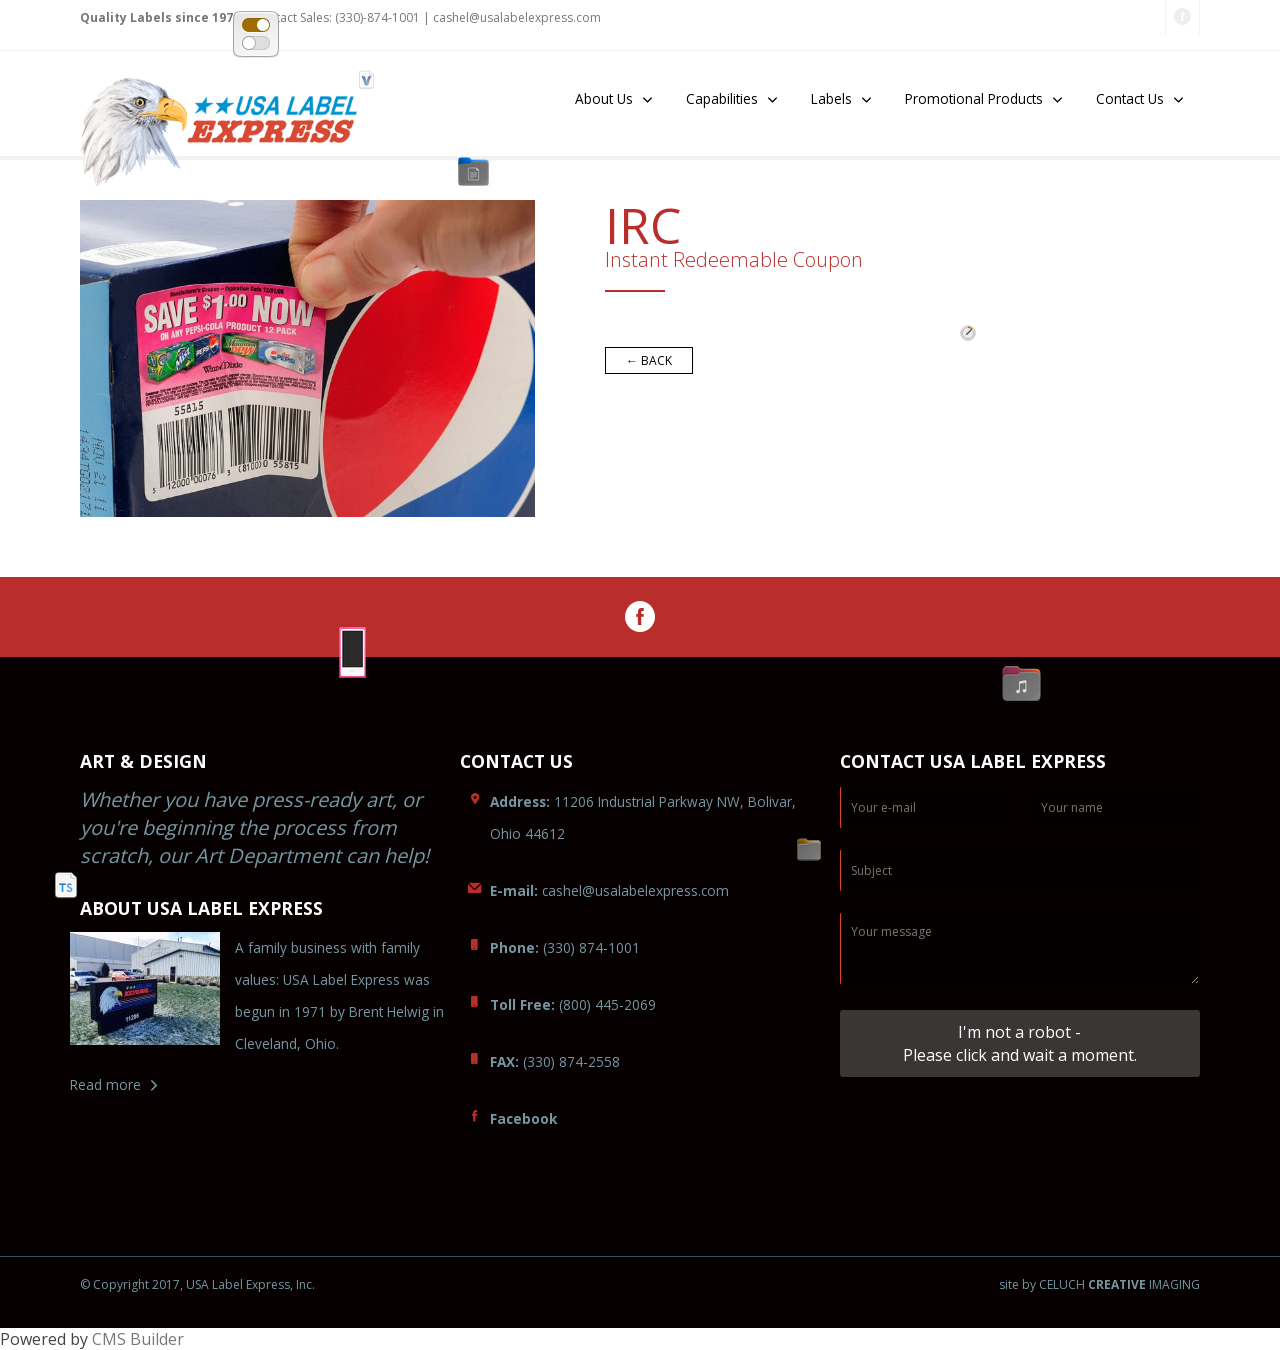 This screenshot has height=1350, width=1280. What do you see at coordinates (809, 849) in the screenshot?
I see `open a folder to view its contents` at bounding box center [809, 849].